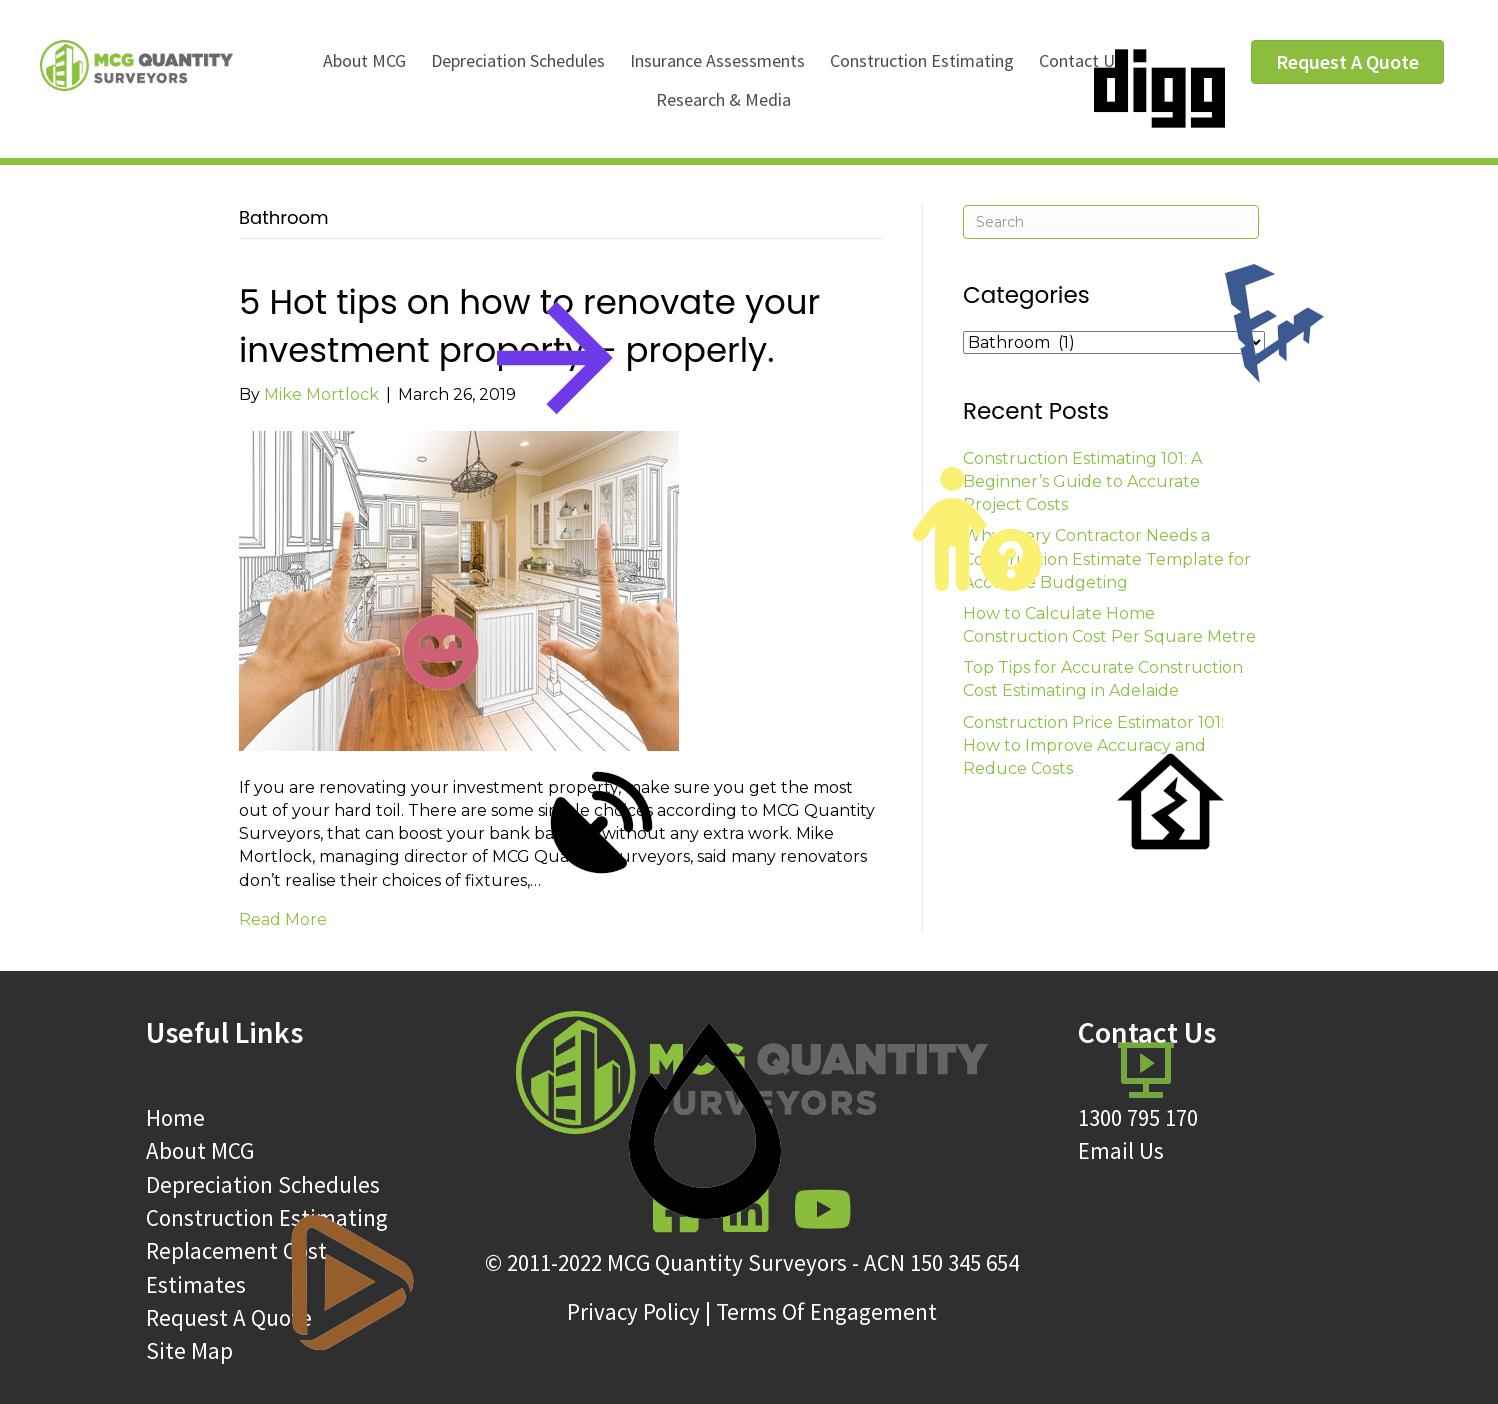 This screenshot has width=1498, height=1404. I want to click on access satellite or broadcast settings, so click(601, 822).